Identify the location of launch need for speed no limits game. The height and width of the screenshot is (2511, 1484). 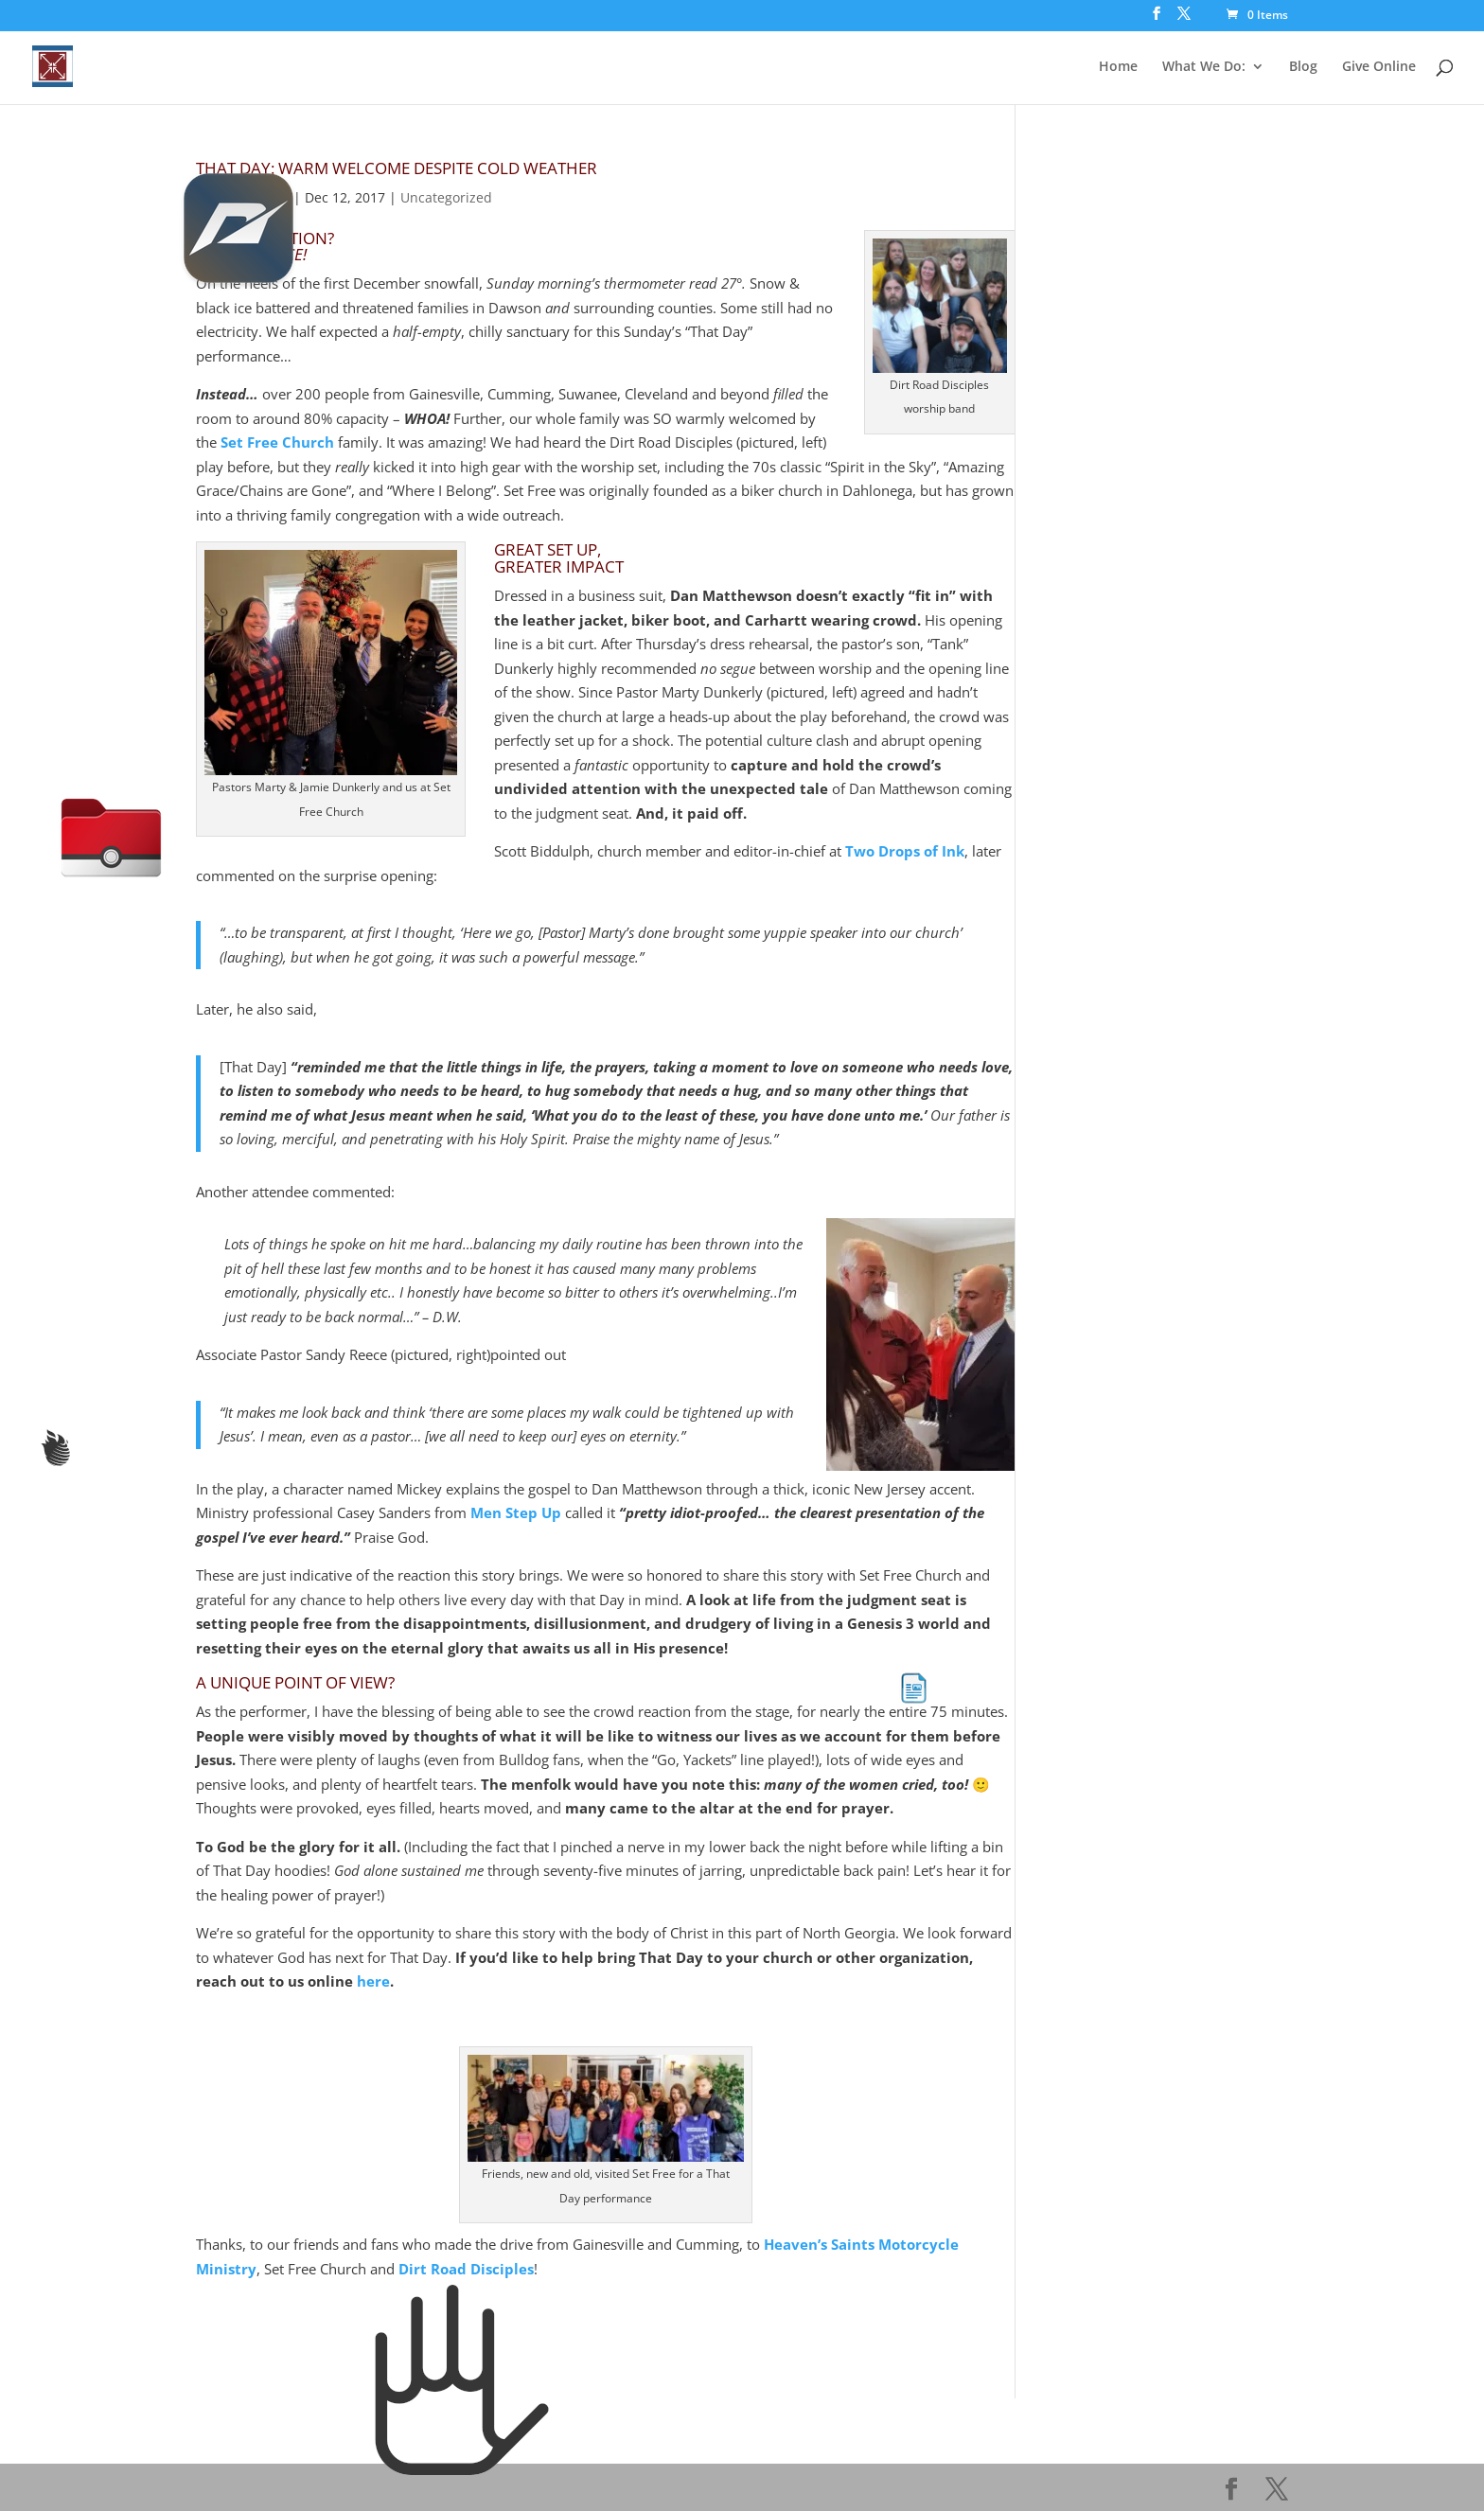
(238, 228).